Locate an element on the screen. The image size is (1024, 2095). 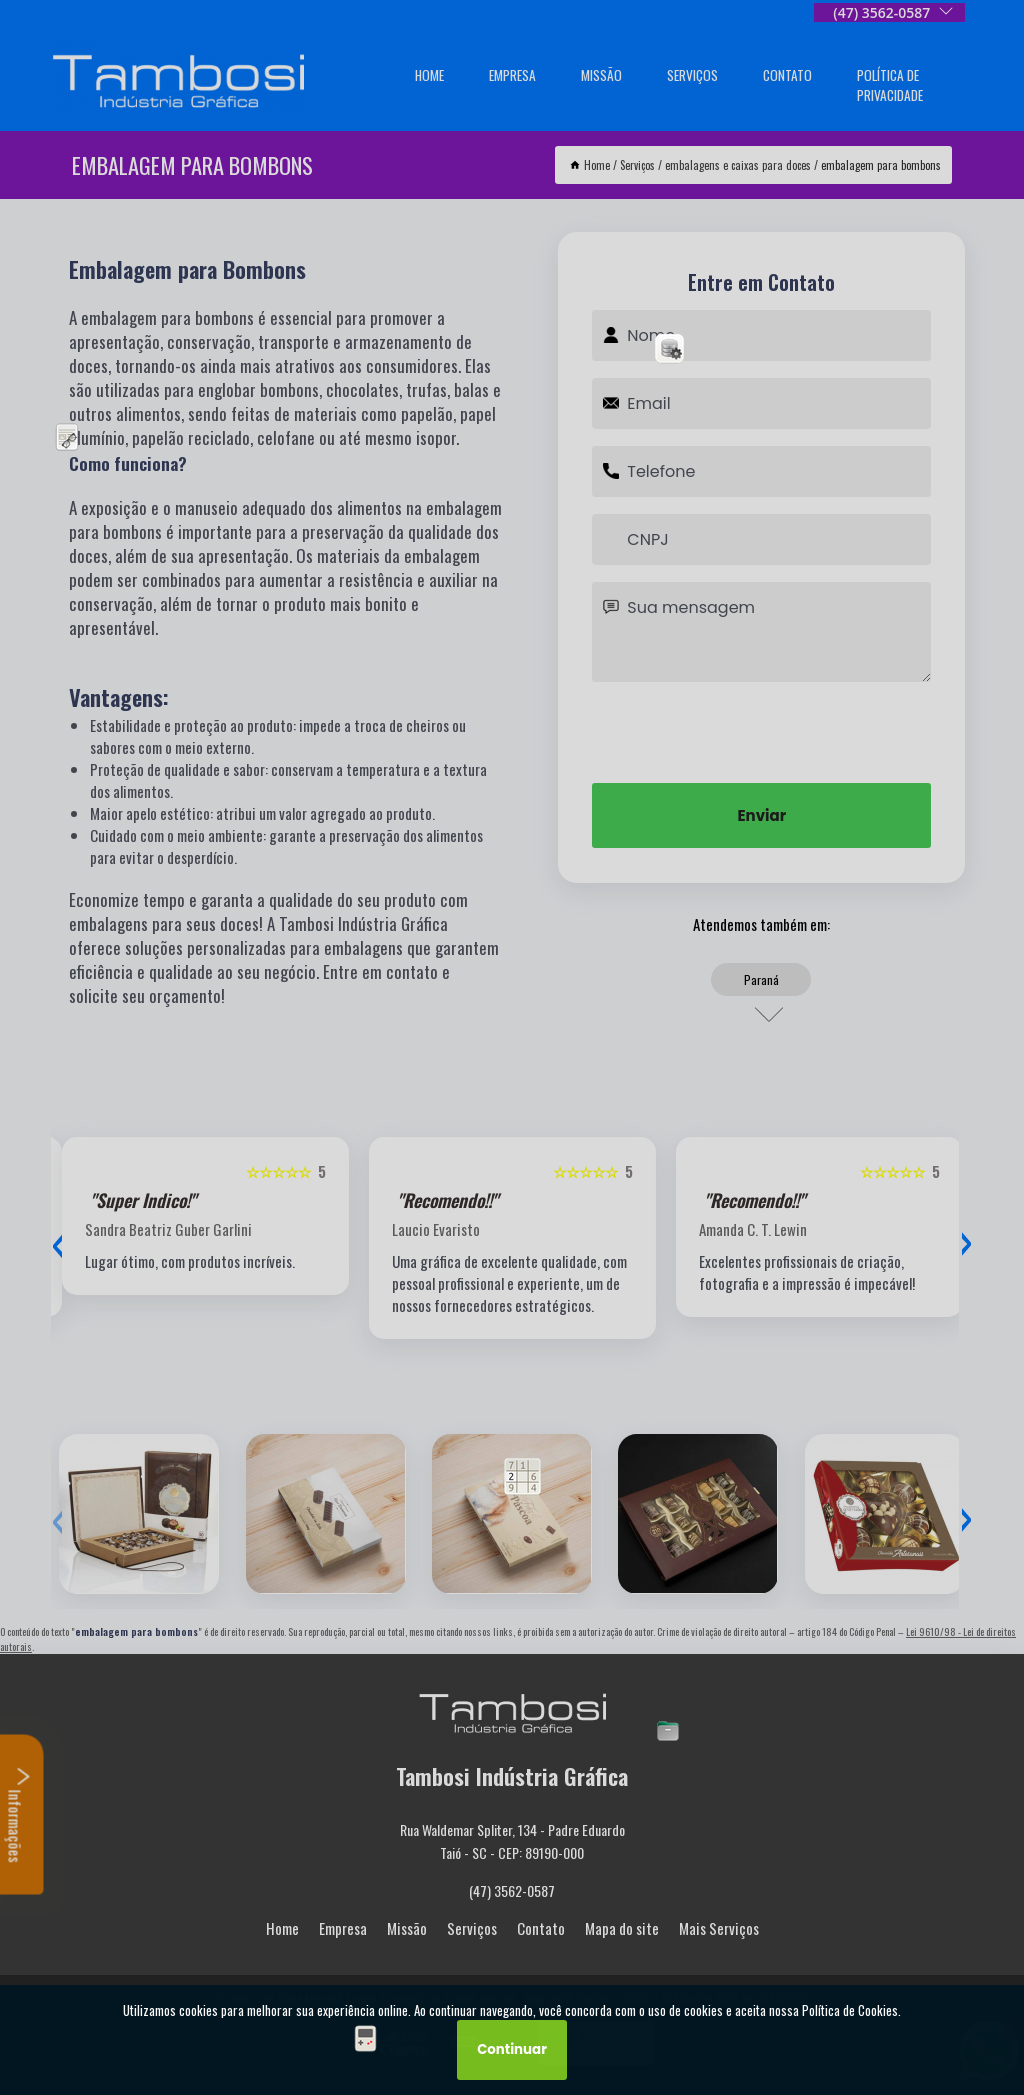
open gda database browser application is located at coordinates (669, 348).